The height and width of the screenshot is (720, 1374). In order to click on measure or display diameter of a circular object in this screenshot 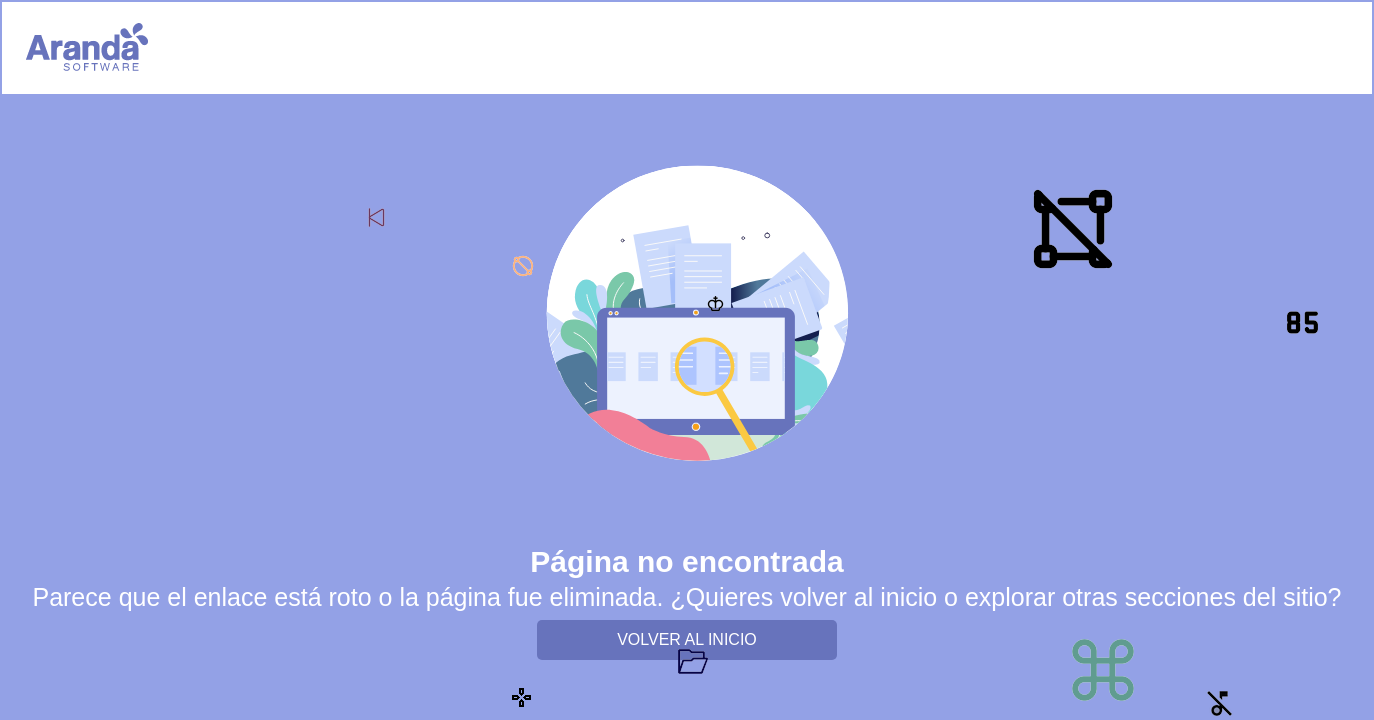, I will do `click(523, 266)`.